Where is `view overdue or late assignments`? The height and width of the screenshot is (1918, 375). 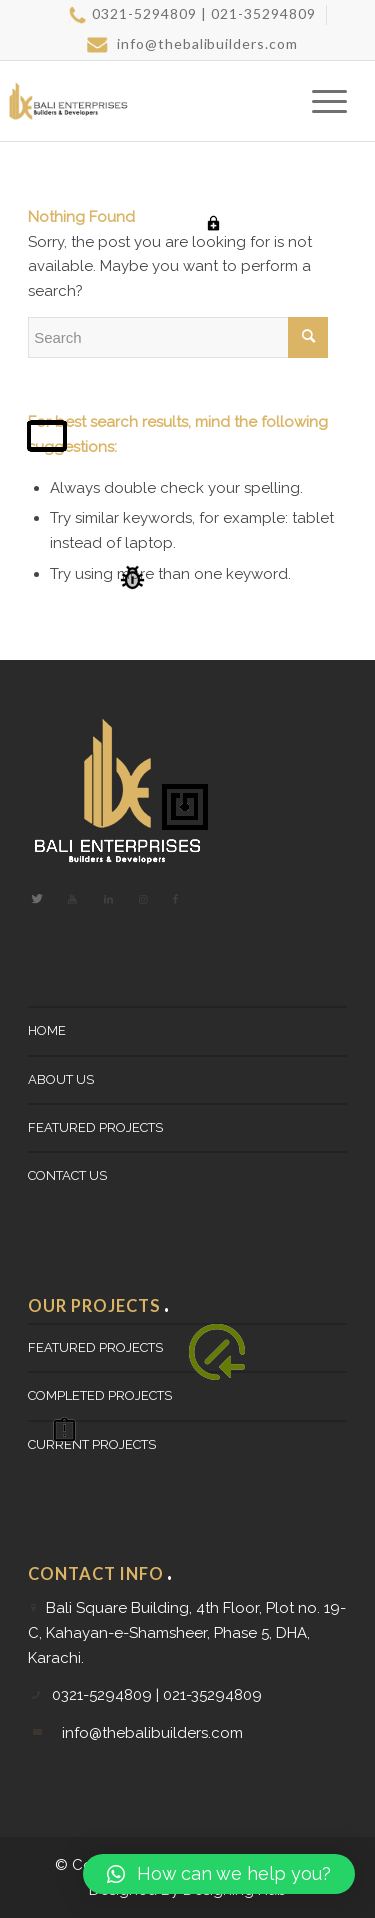
view overdue or late assignments is located at coordinates (64, 1430).